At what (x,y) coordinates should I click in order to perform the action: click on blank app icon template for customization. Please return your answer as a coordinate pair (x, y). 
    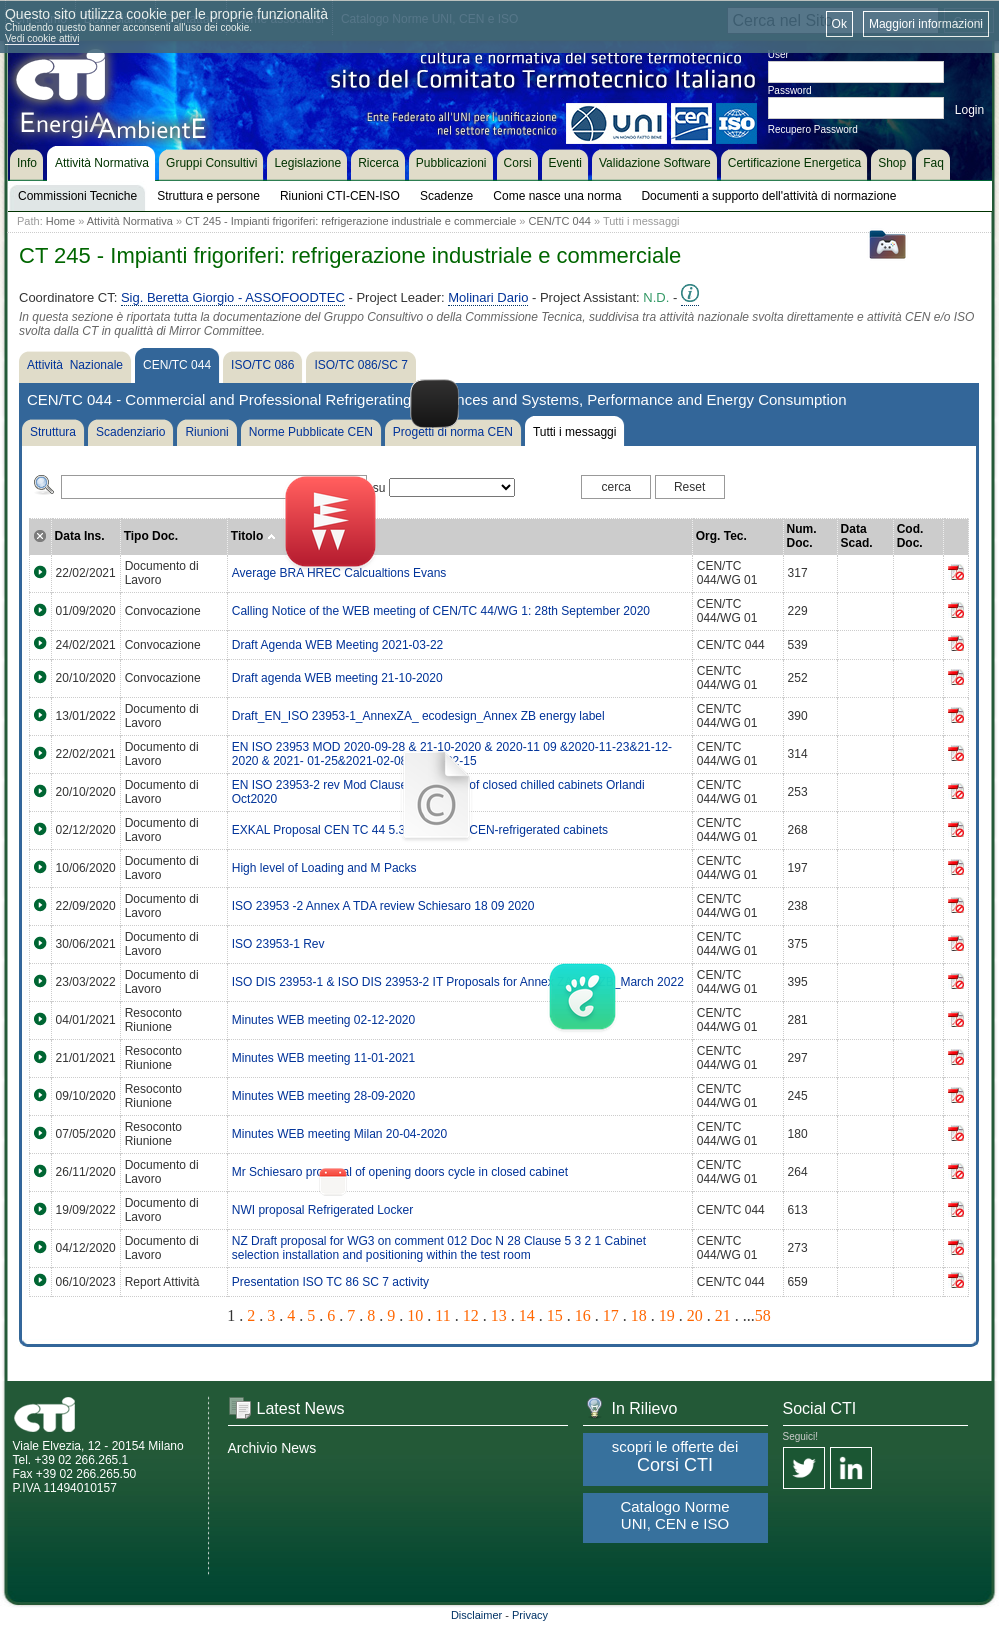
    Looking at the image, I should click on (434, 403).